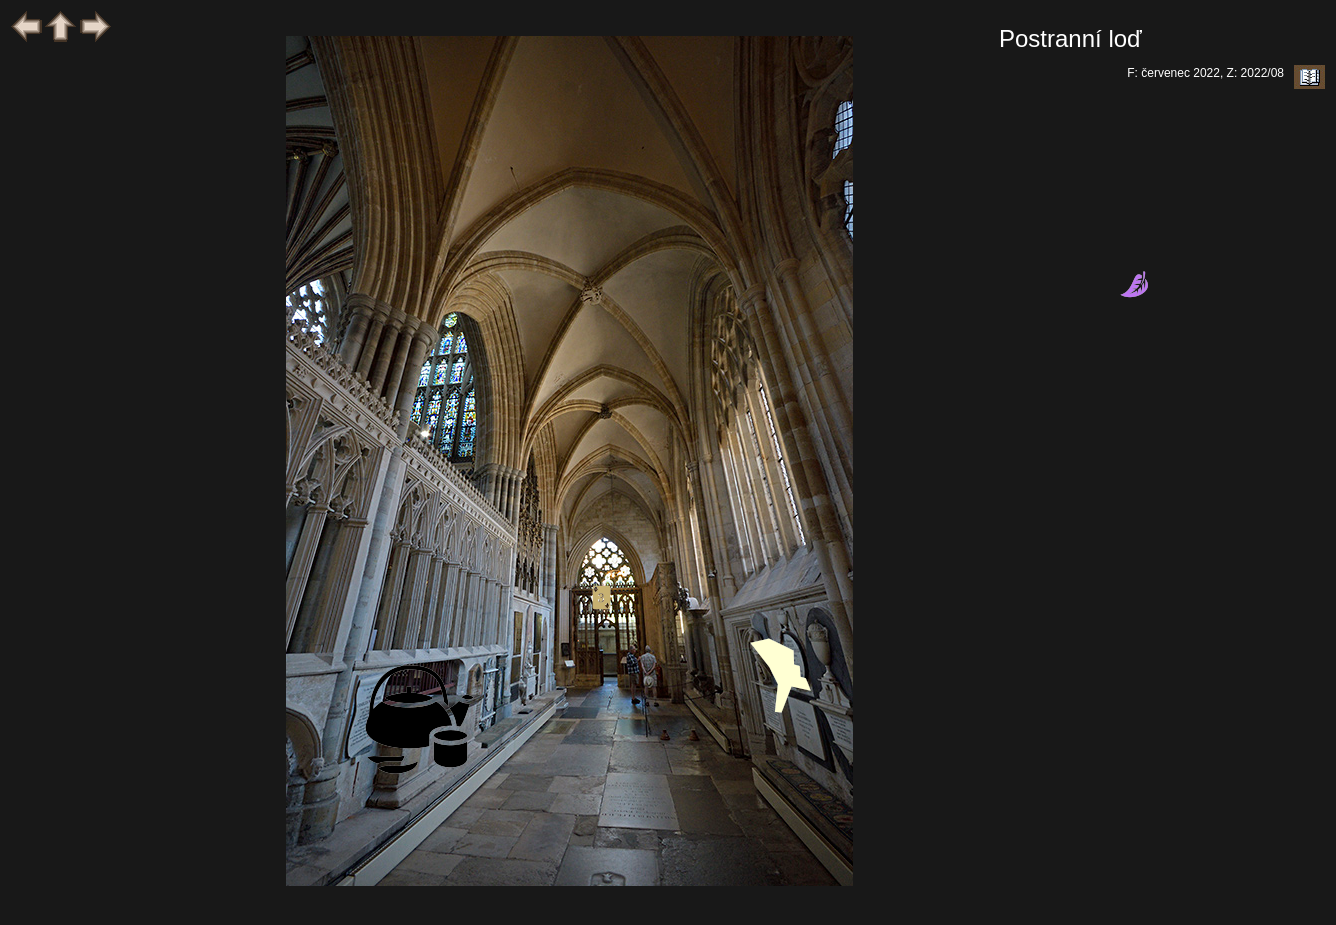 This screenshot has width=1336, height=925. What do you see at coordinates (1134, 285) in the screenshot?
I see `indicates autumn or seasonal theme` at bounding box center [1134, 285].